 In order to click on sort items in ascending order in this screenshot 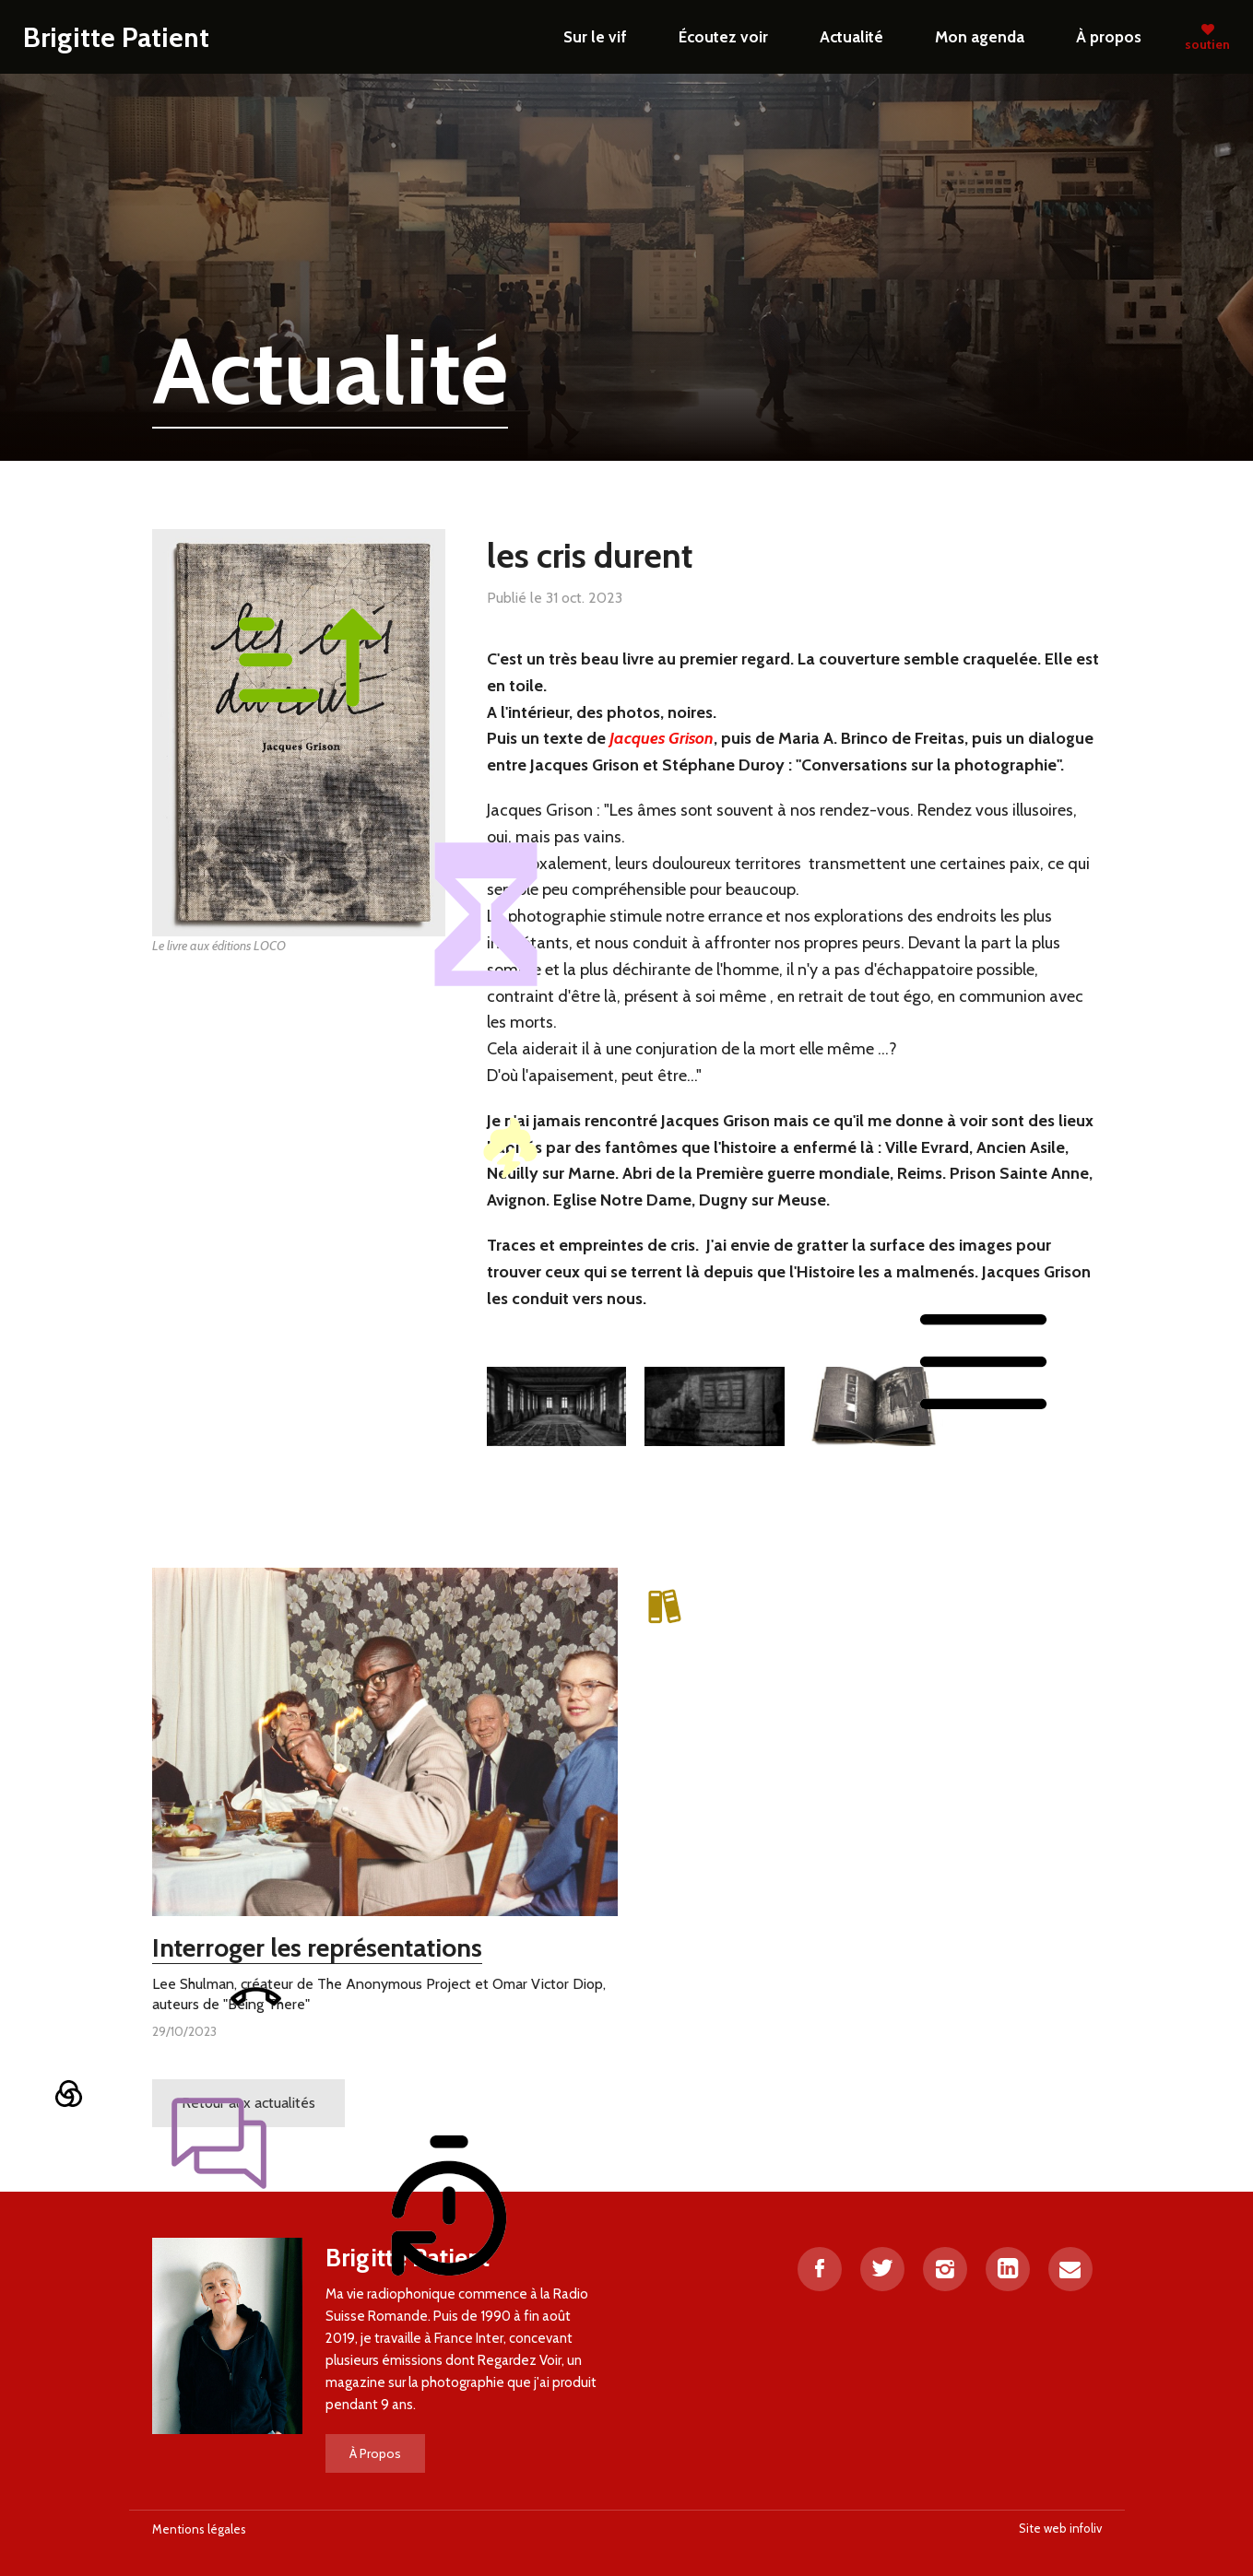, I will do `click(310, 657)`.